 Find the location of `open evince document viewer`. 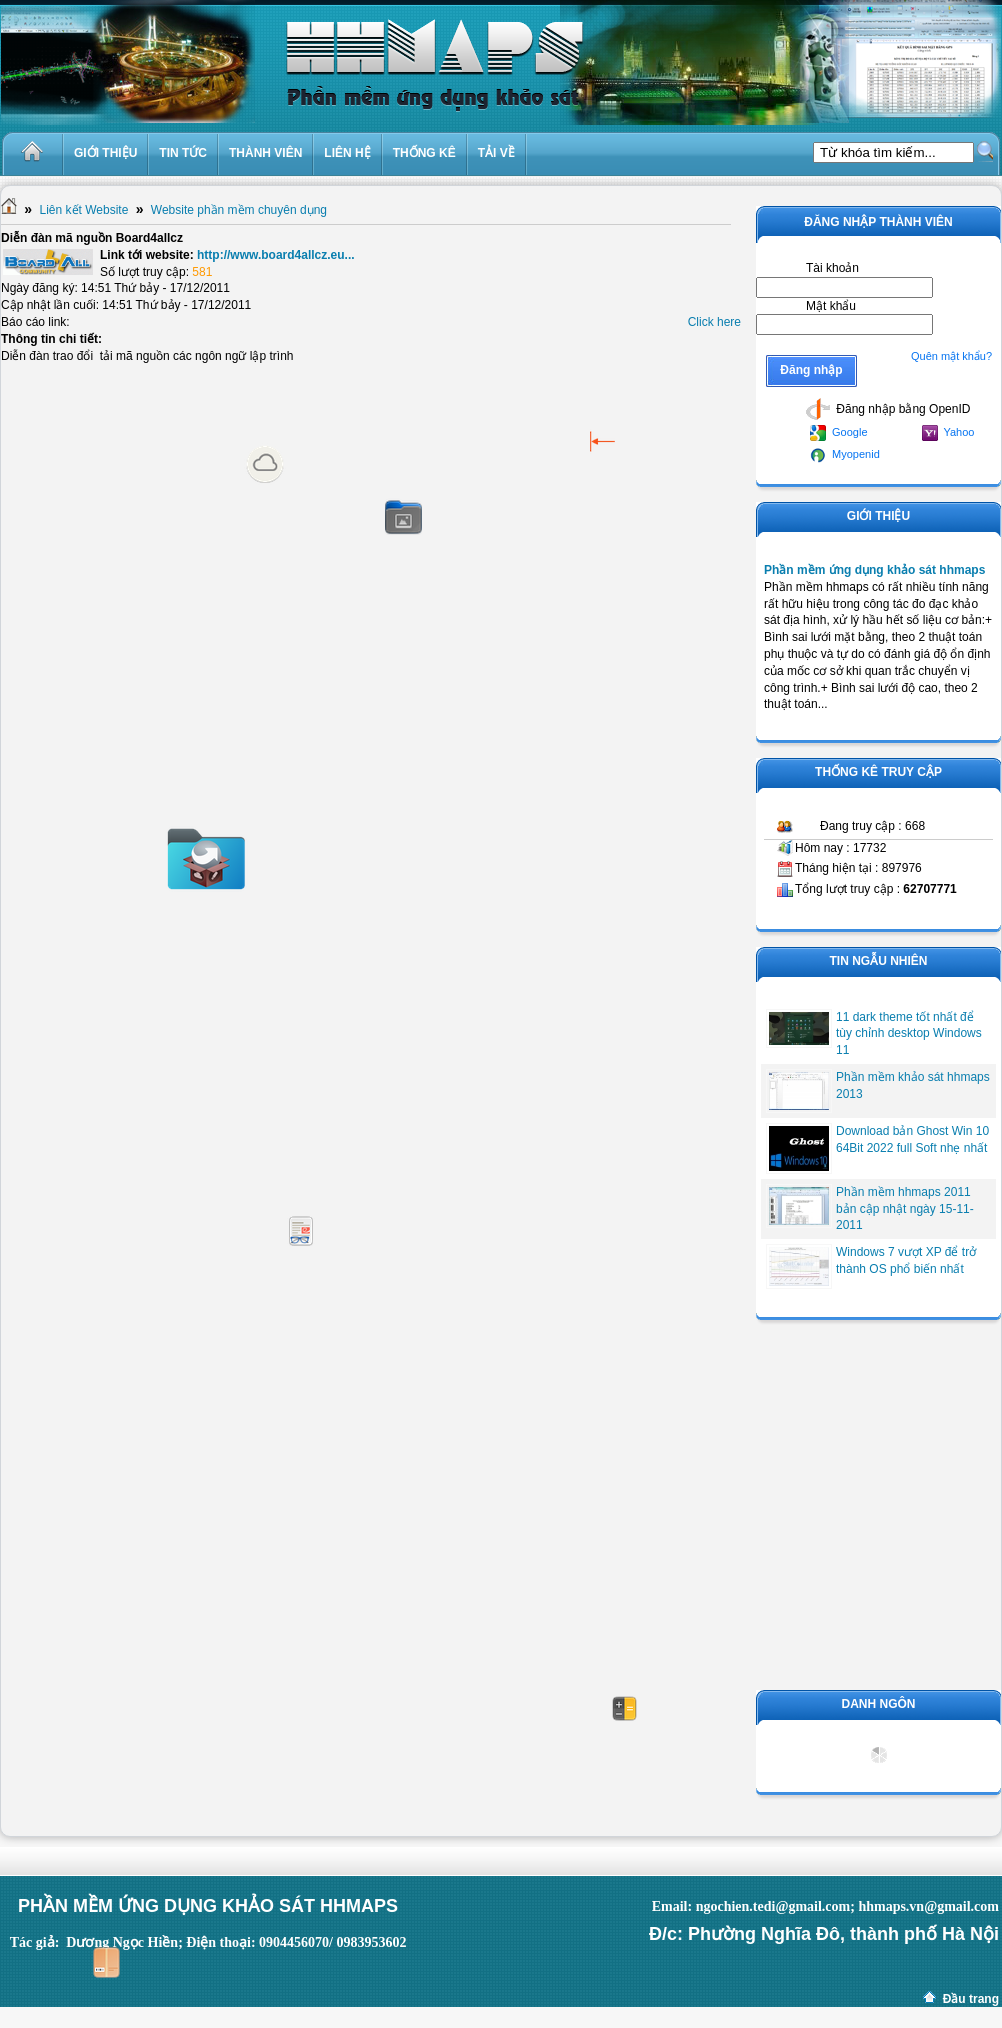

open evince document viewer is located at coordinates (301, 1231).